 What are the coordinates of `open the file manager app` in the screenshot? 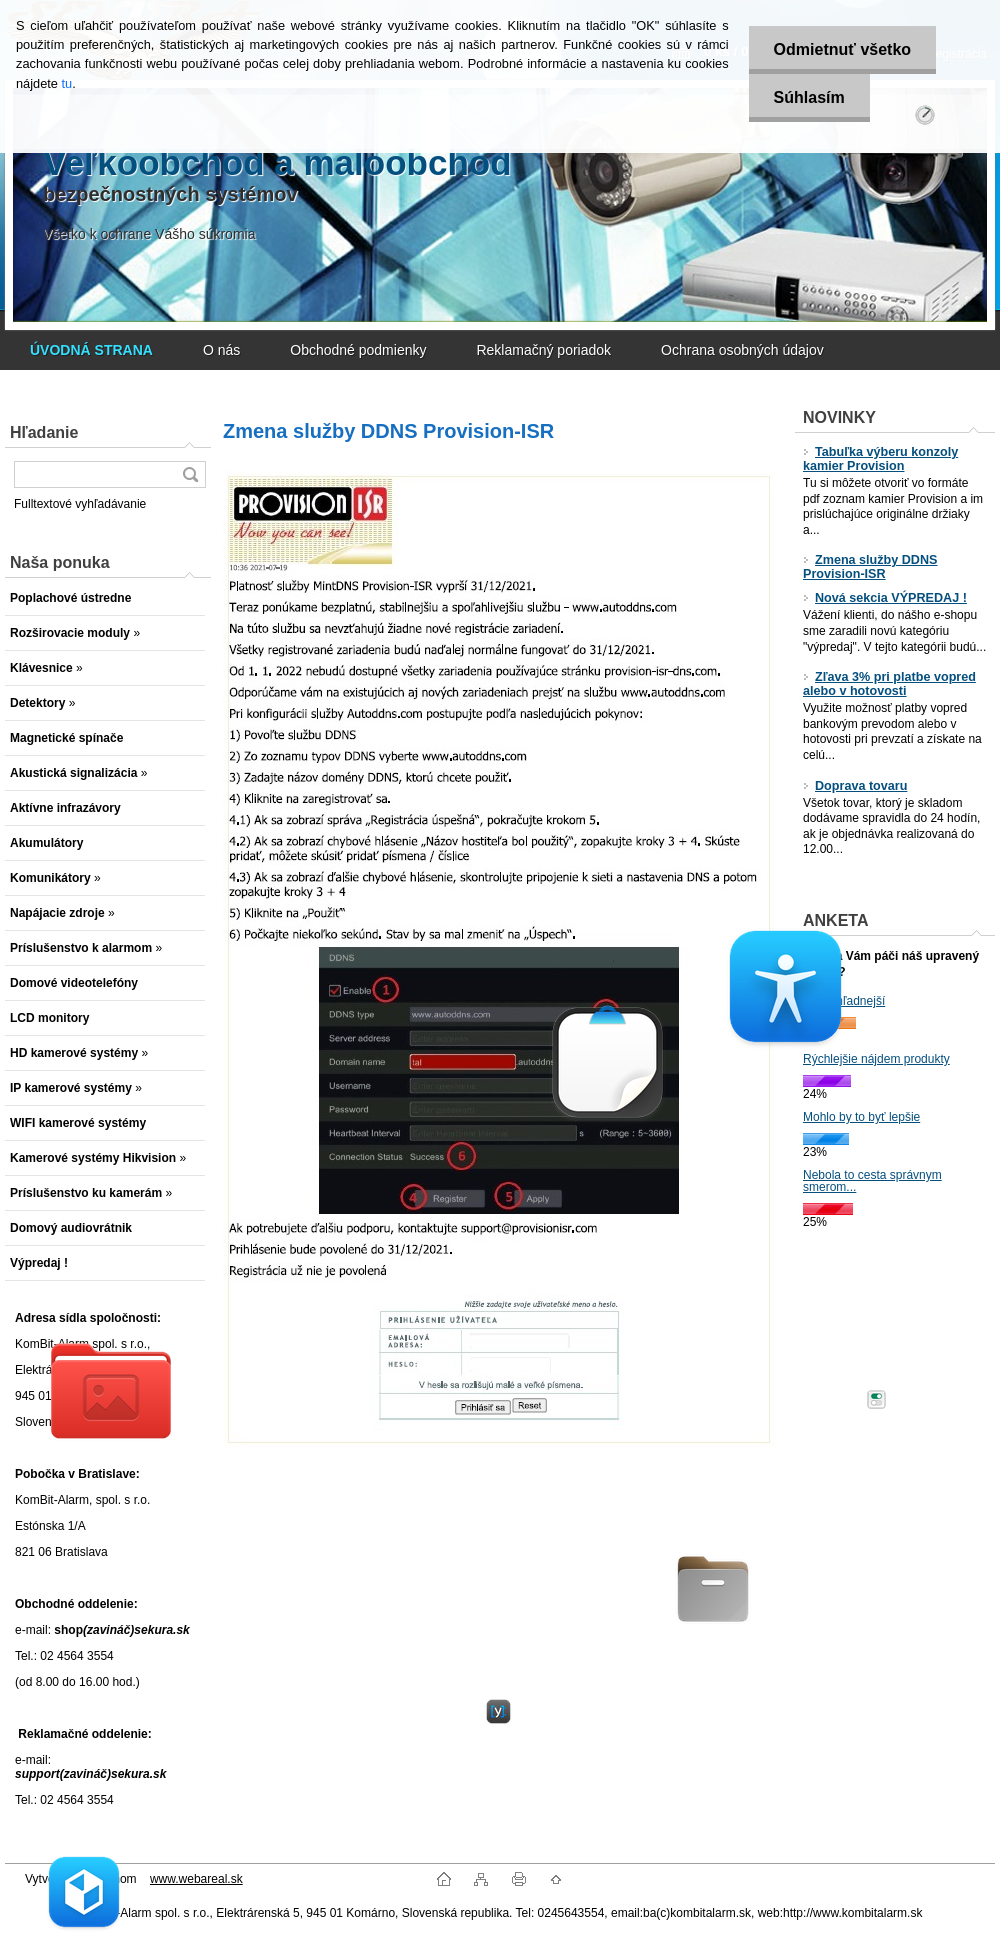 It's located at (713, 1589).